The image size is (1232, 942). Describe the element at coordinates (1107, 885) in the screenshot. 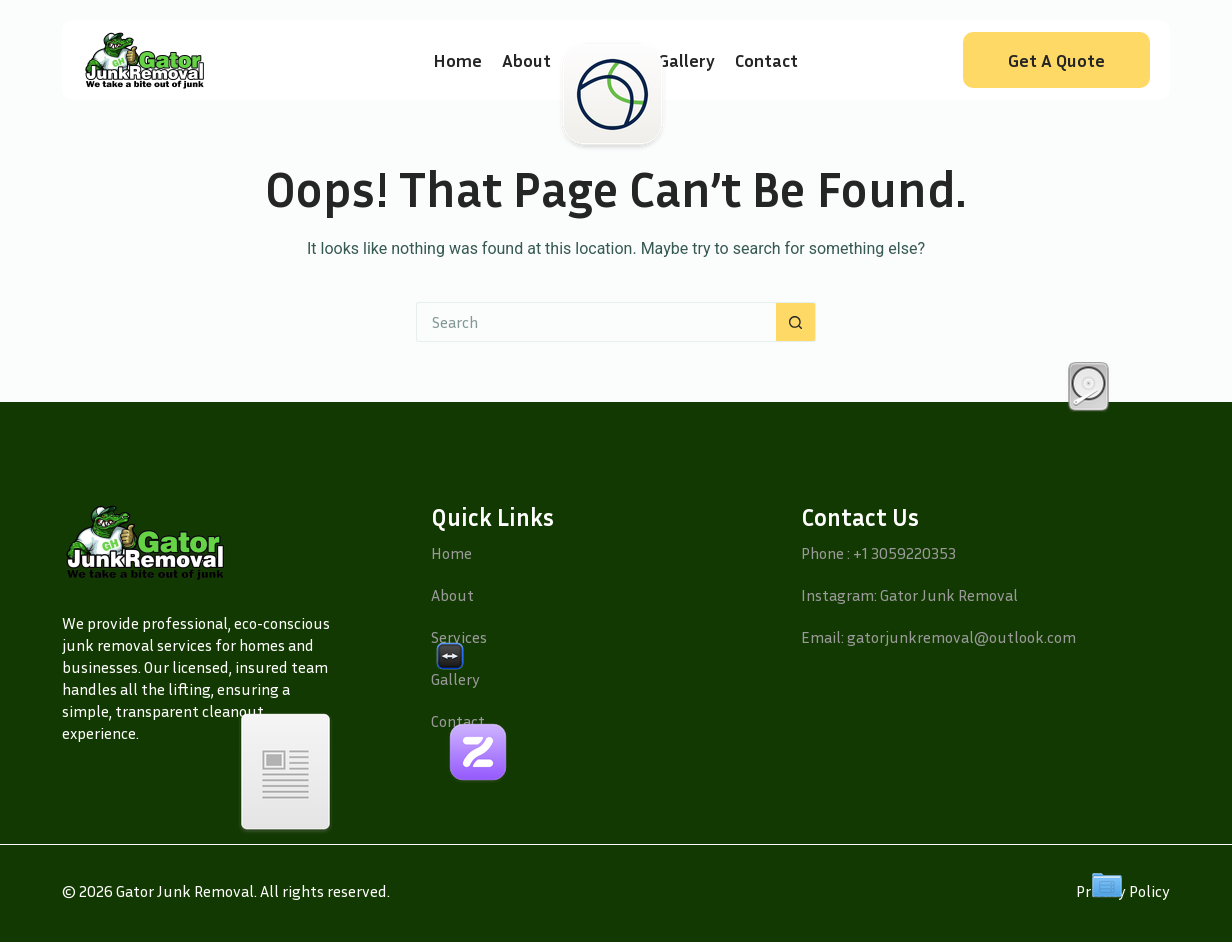

I see `access network-attached storage folder` at that location.